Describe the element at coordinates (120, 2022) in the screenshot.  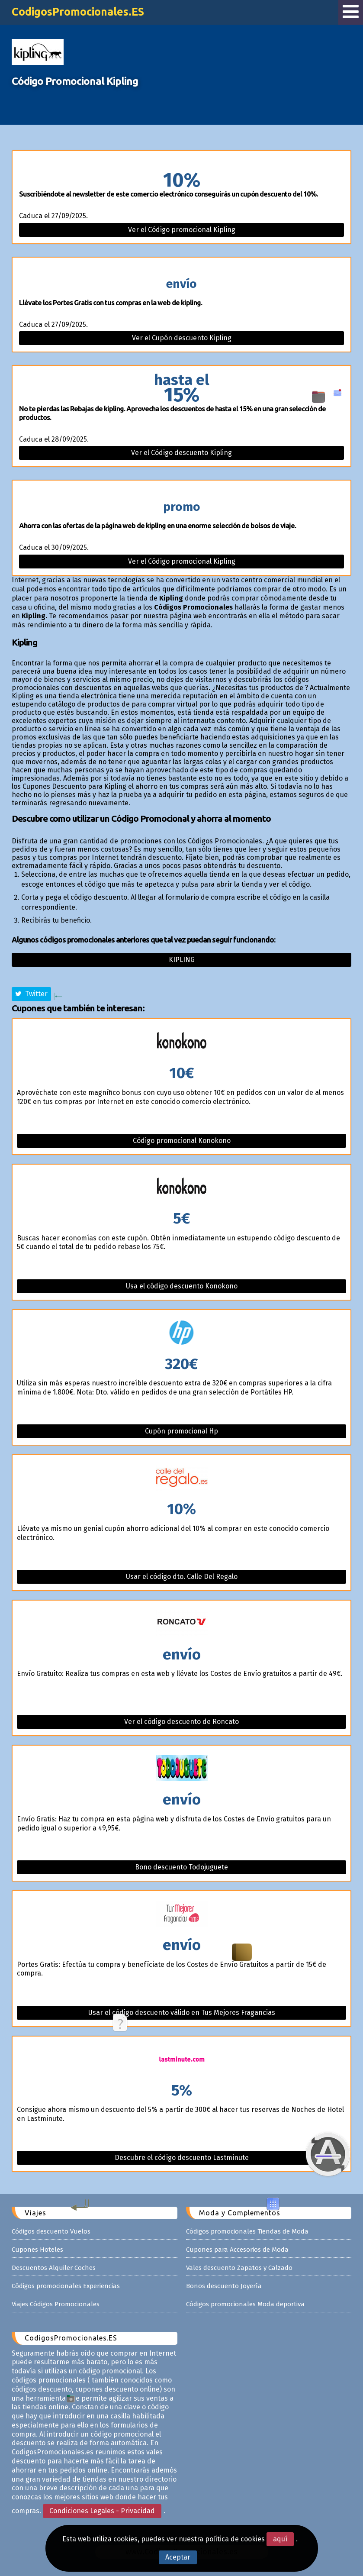
I see `unrecognized file type` at that location.